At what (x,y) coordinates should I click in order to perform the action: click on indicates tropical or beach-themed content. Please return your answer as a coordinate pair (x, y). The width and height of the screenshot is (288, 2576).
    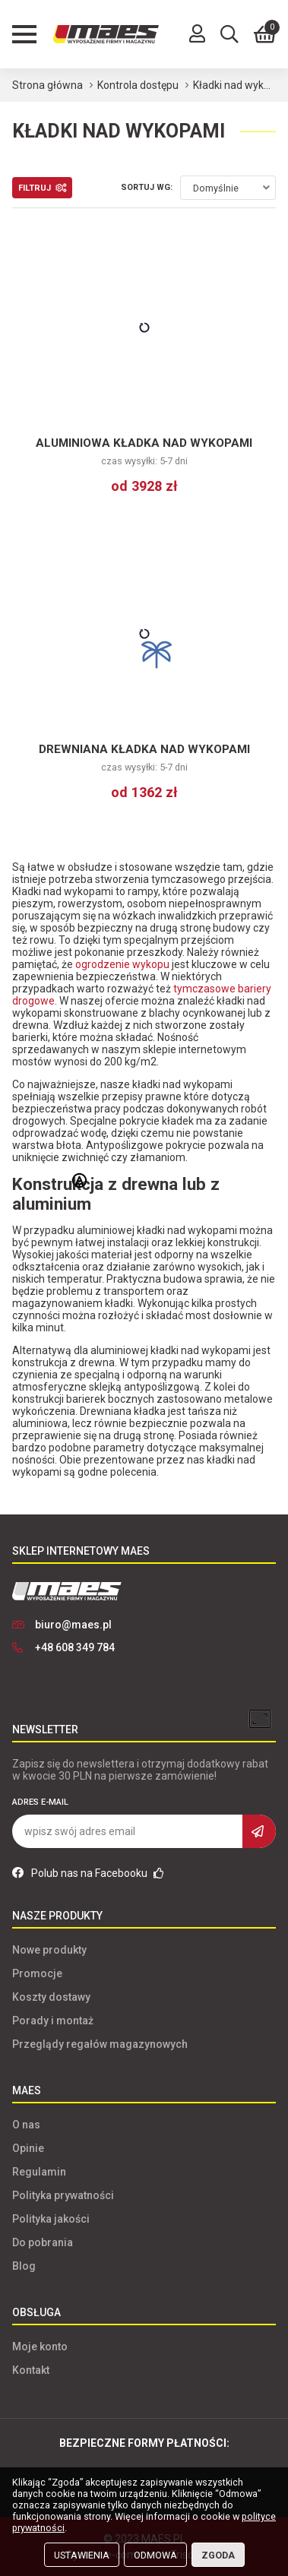
    Looking at the image, I should click on (157, 654).